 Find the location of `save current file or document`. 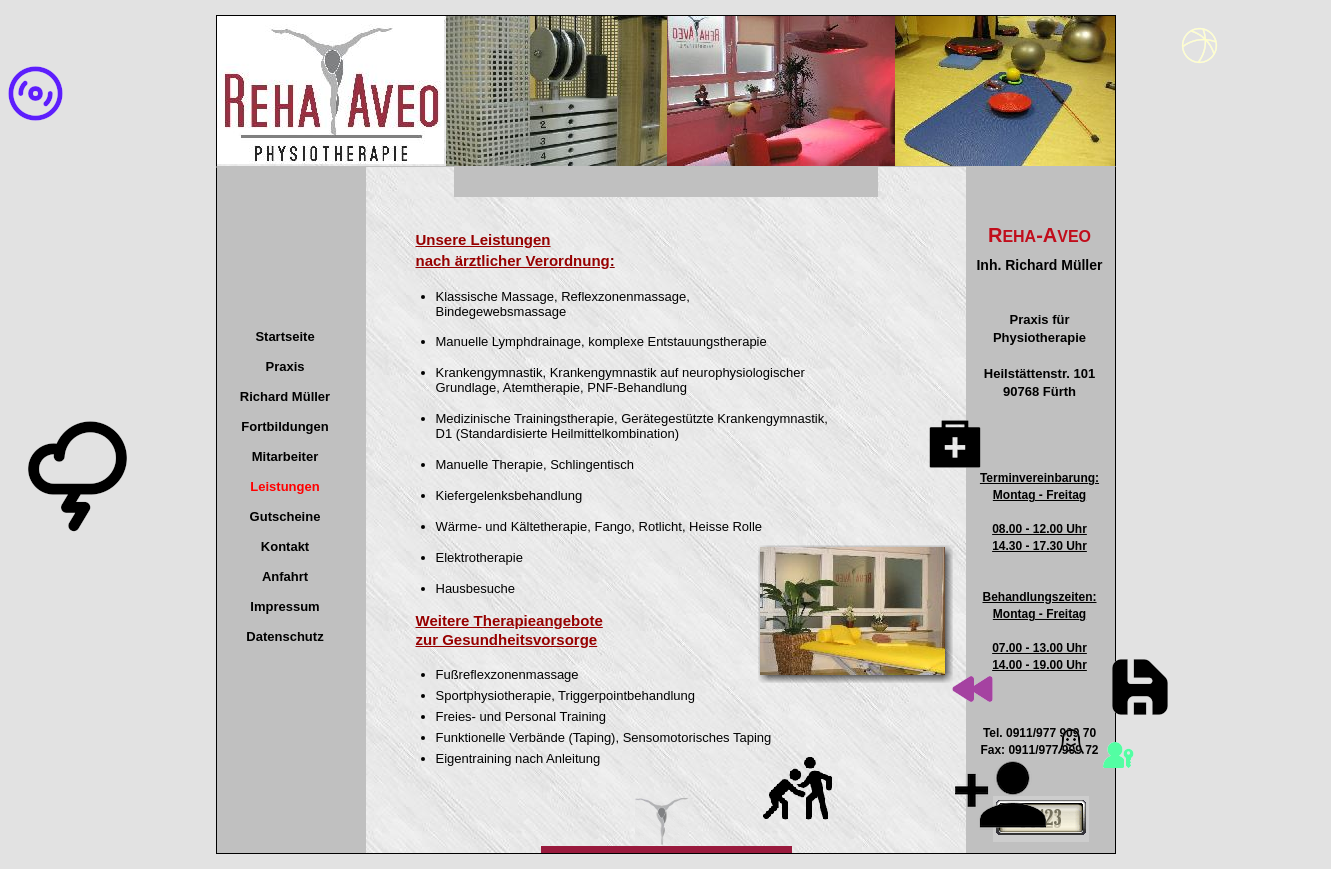

save current file or document is located at coordinates (1140, 687).